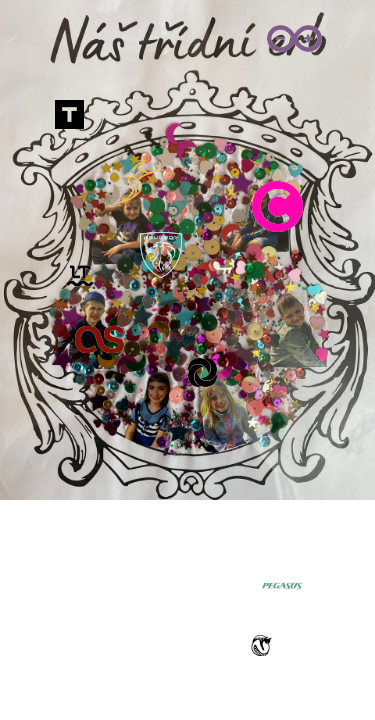  I want to click on Peugeot brand logo, so click(161, 255).